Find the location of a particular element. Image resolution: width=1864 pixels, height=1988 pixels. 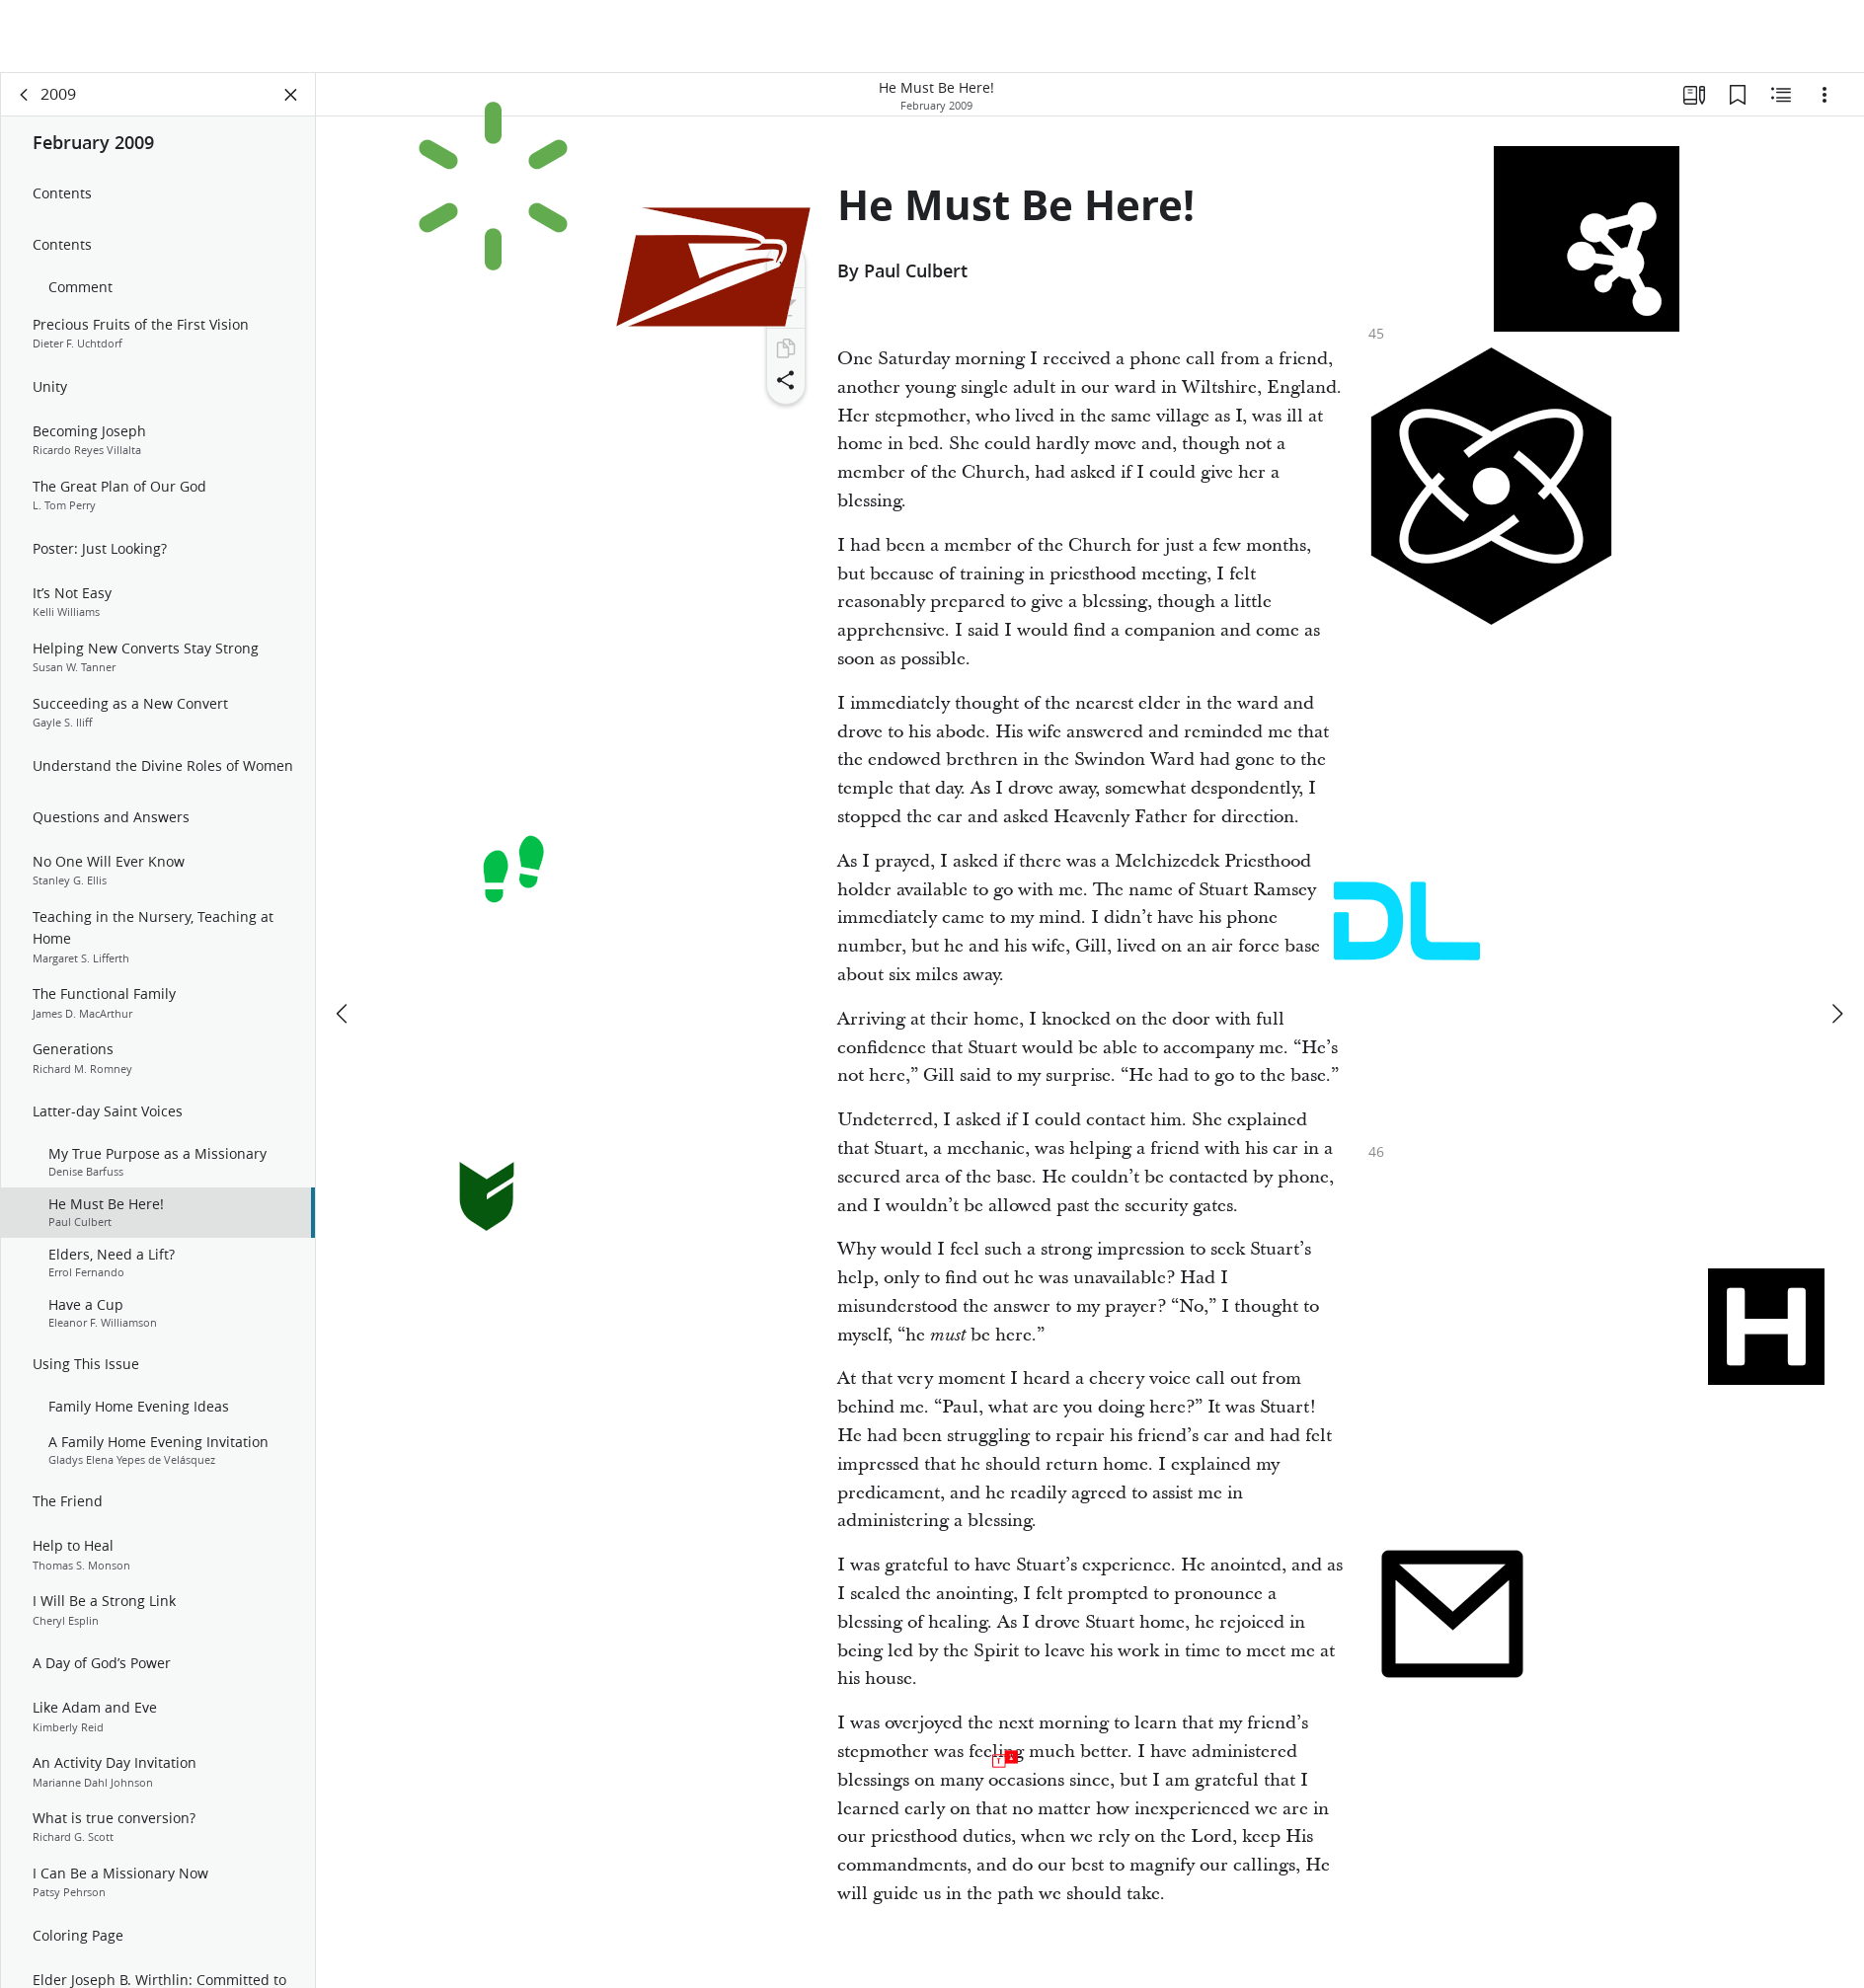

hetzner cloud hosting service logo is located at coordinates (1766, 1327).